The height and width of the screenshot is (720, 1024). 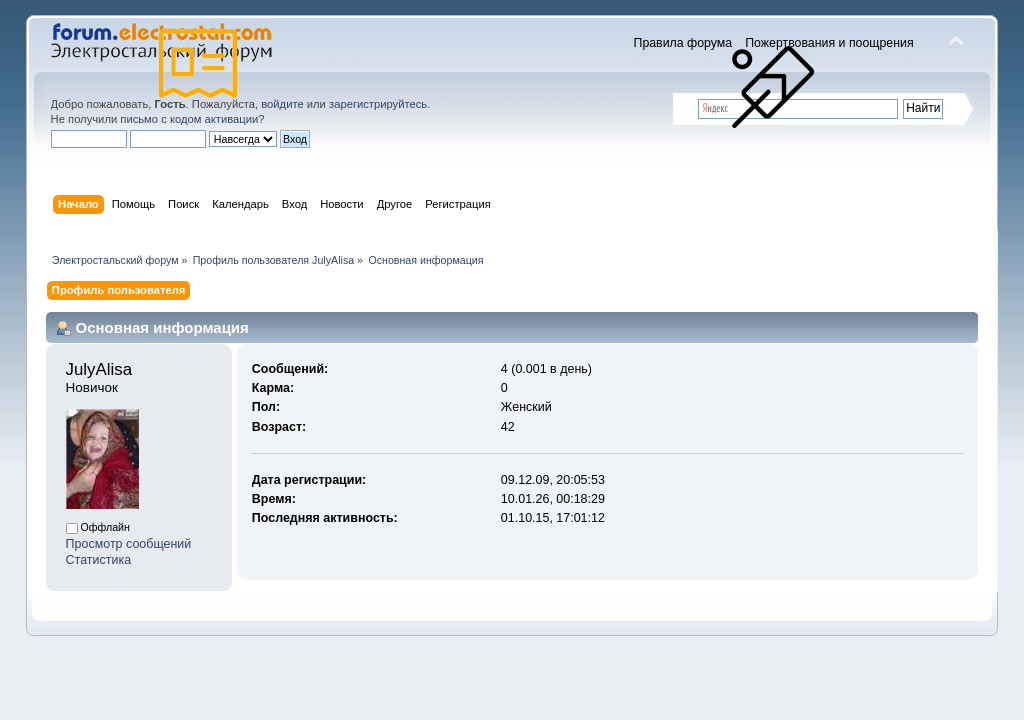 What do you see at coordinates (198, 62) in the screenshot?
I see `view news articles or press clippings` at bounding box center [198, 62].